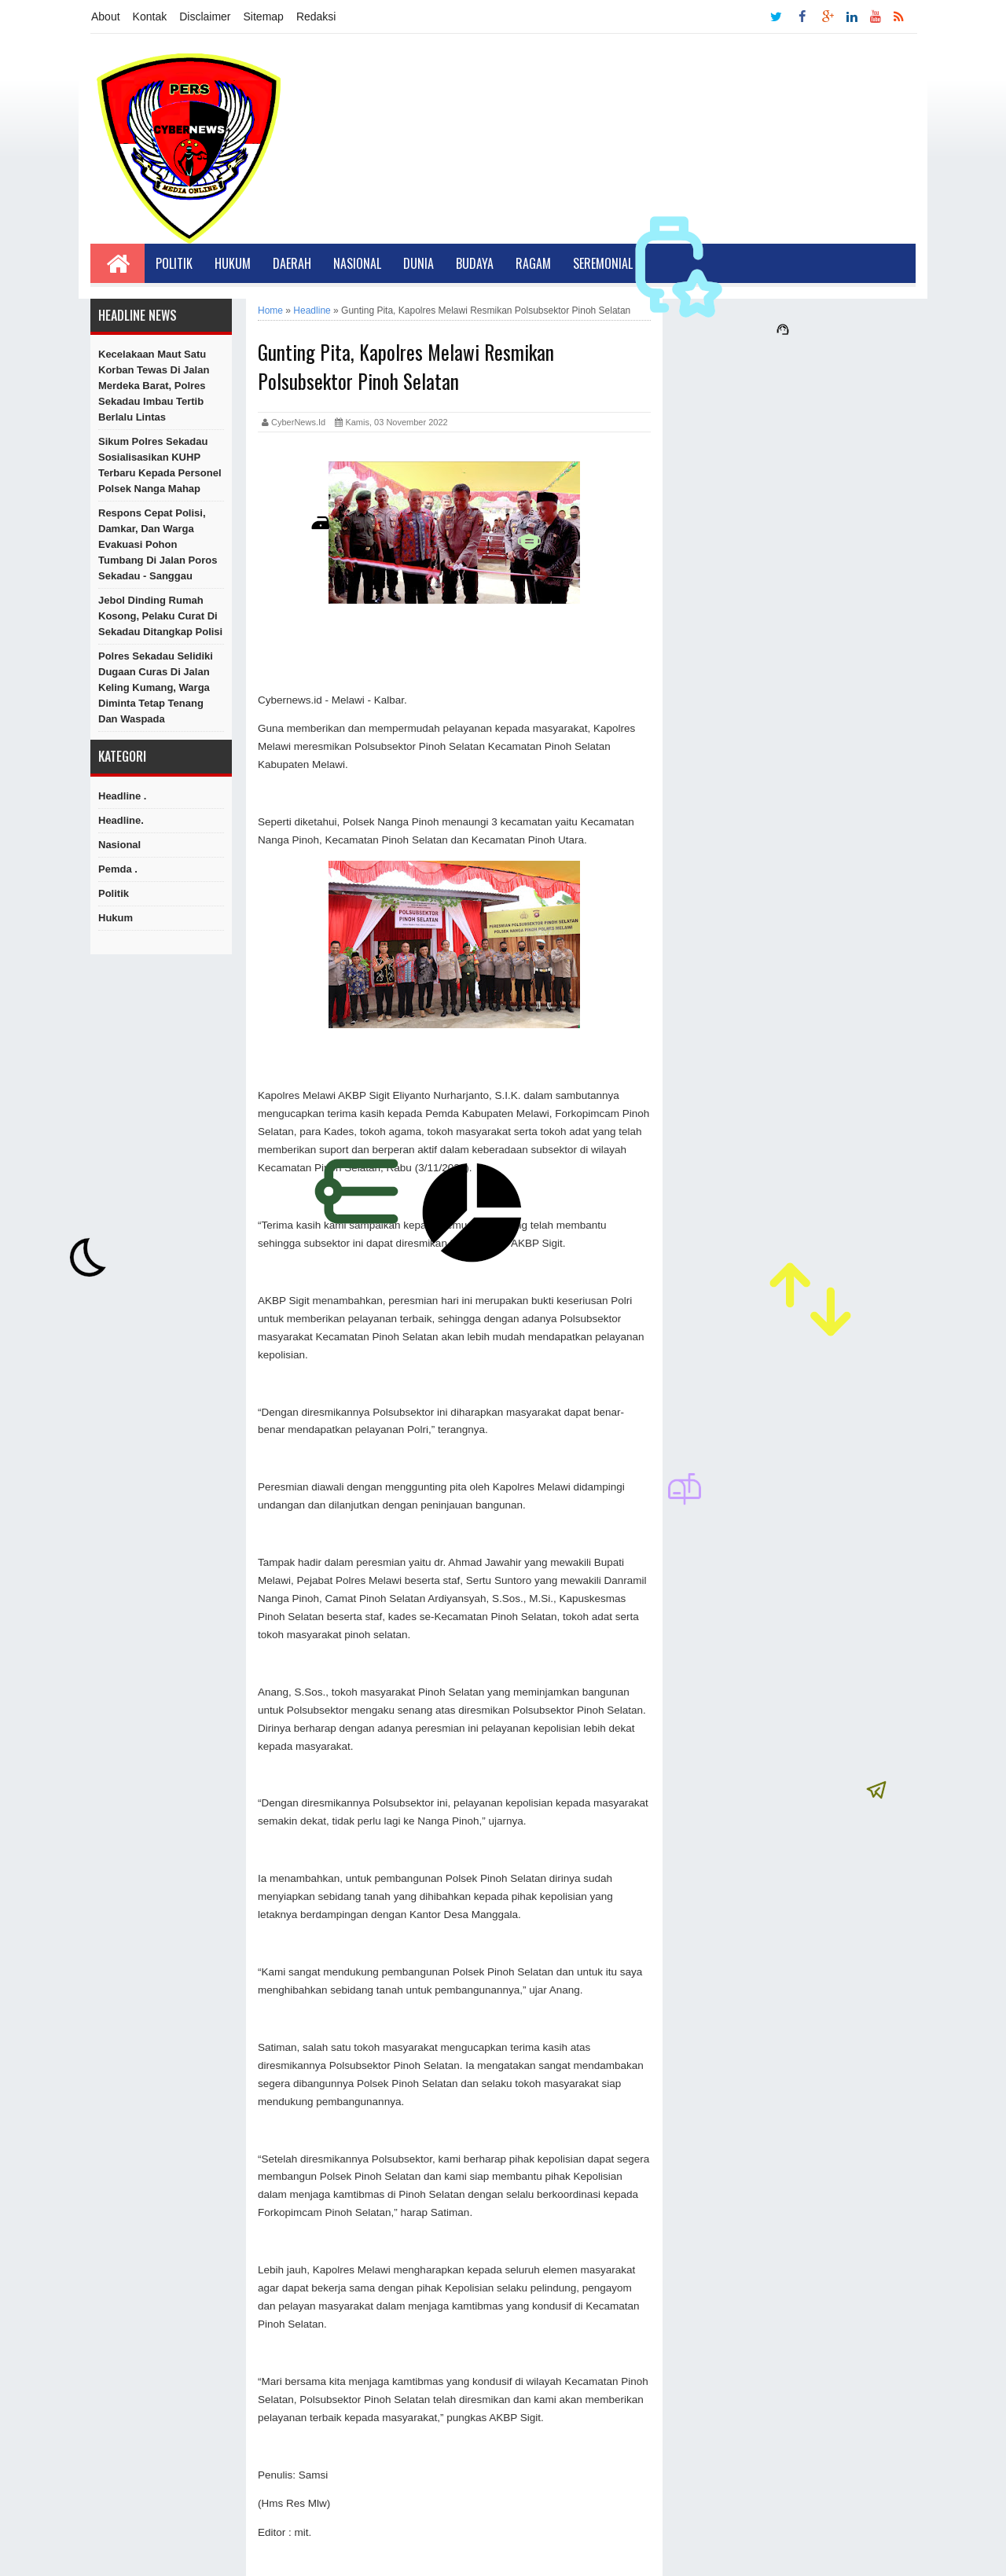 Image resolution: width=1006 pixels, height=2576 pixels. I want to click on view data breakdown by category, so click(472, 1212).